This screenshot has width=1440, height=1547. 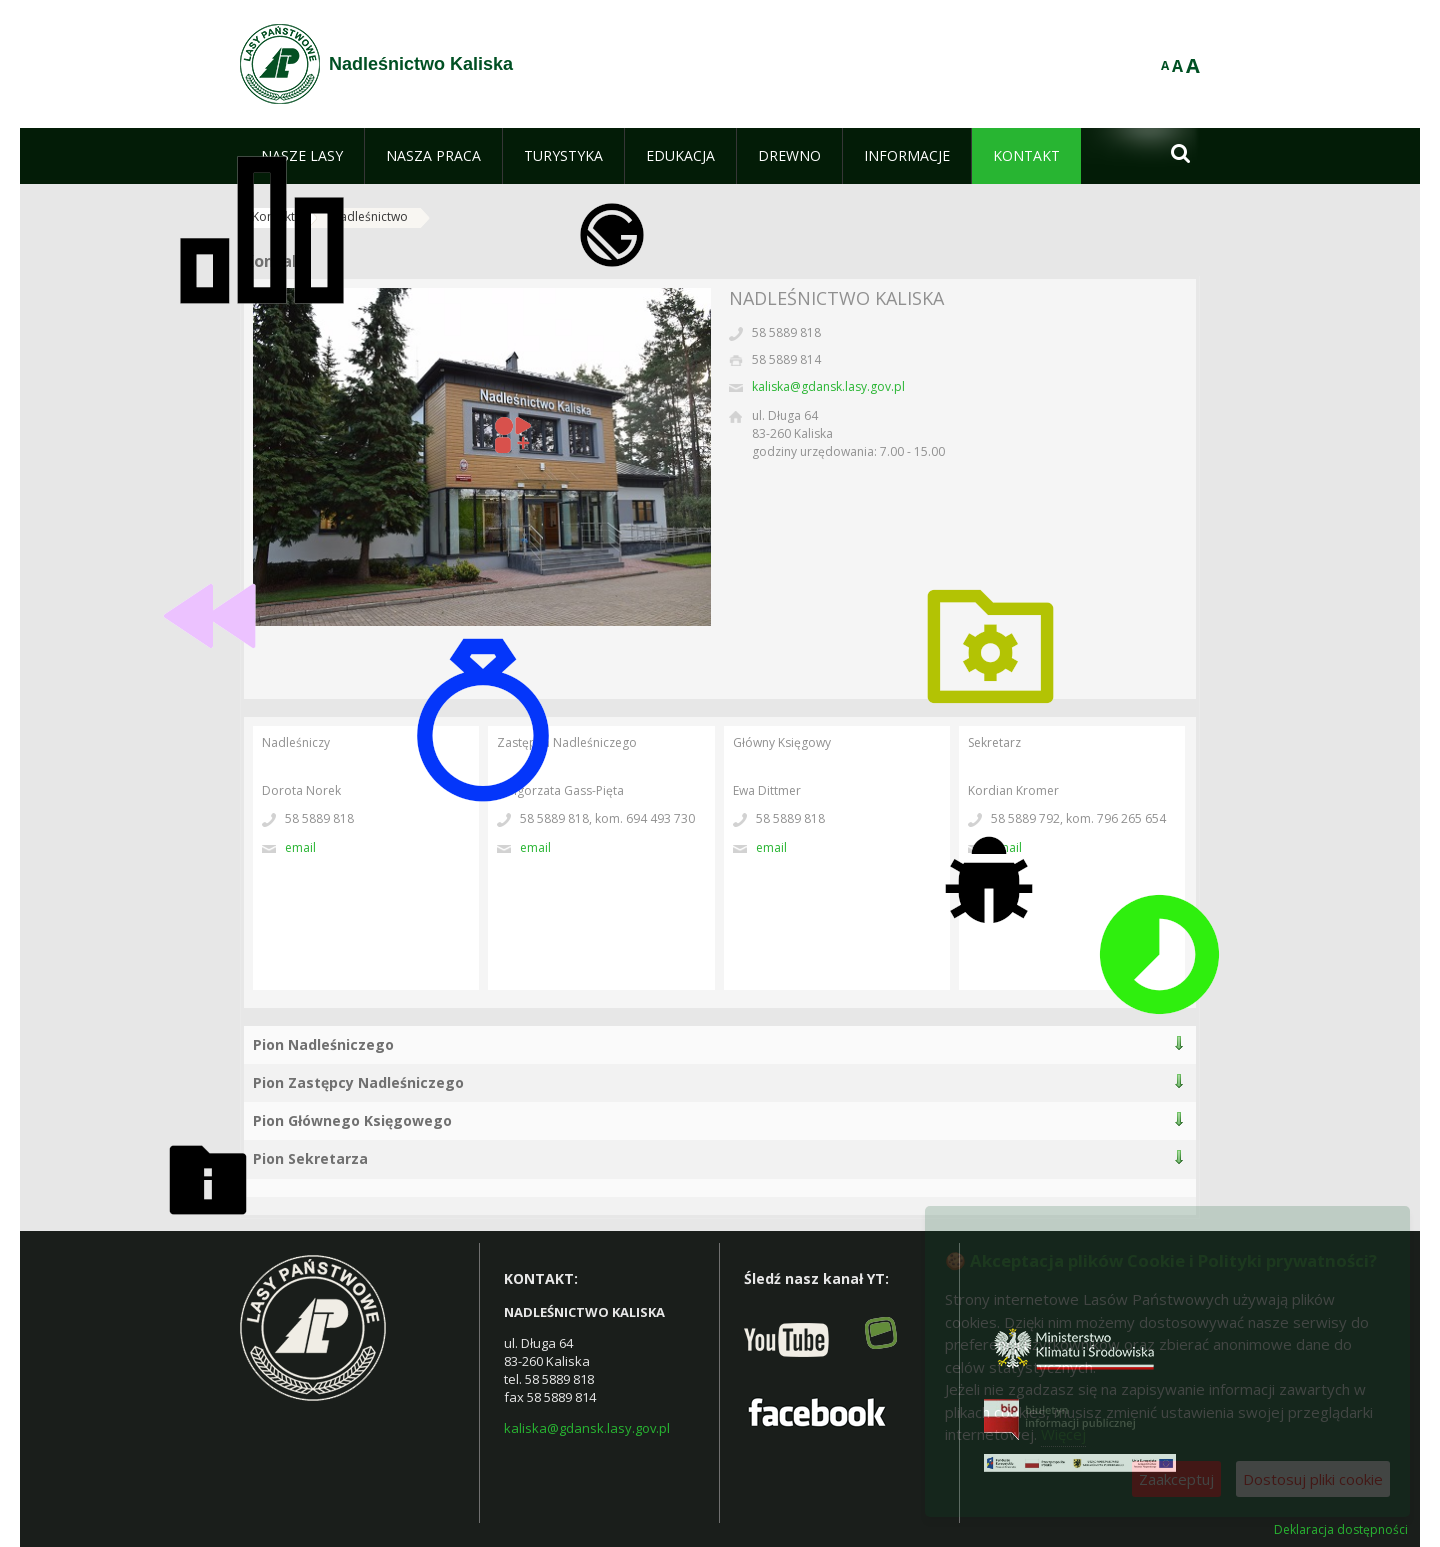 What do you see at coordinates (213, 616) in the screenshot?
I see `rewind or skip backward in media playback` at bounding box center [213, 616].